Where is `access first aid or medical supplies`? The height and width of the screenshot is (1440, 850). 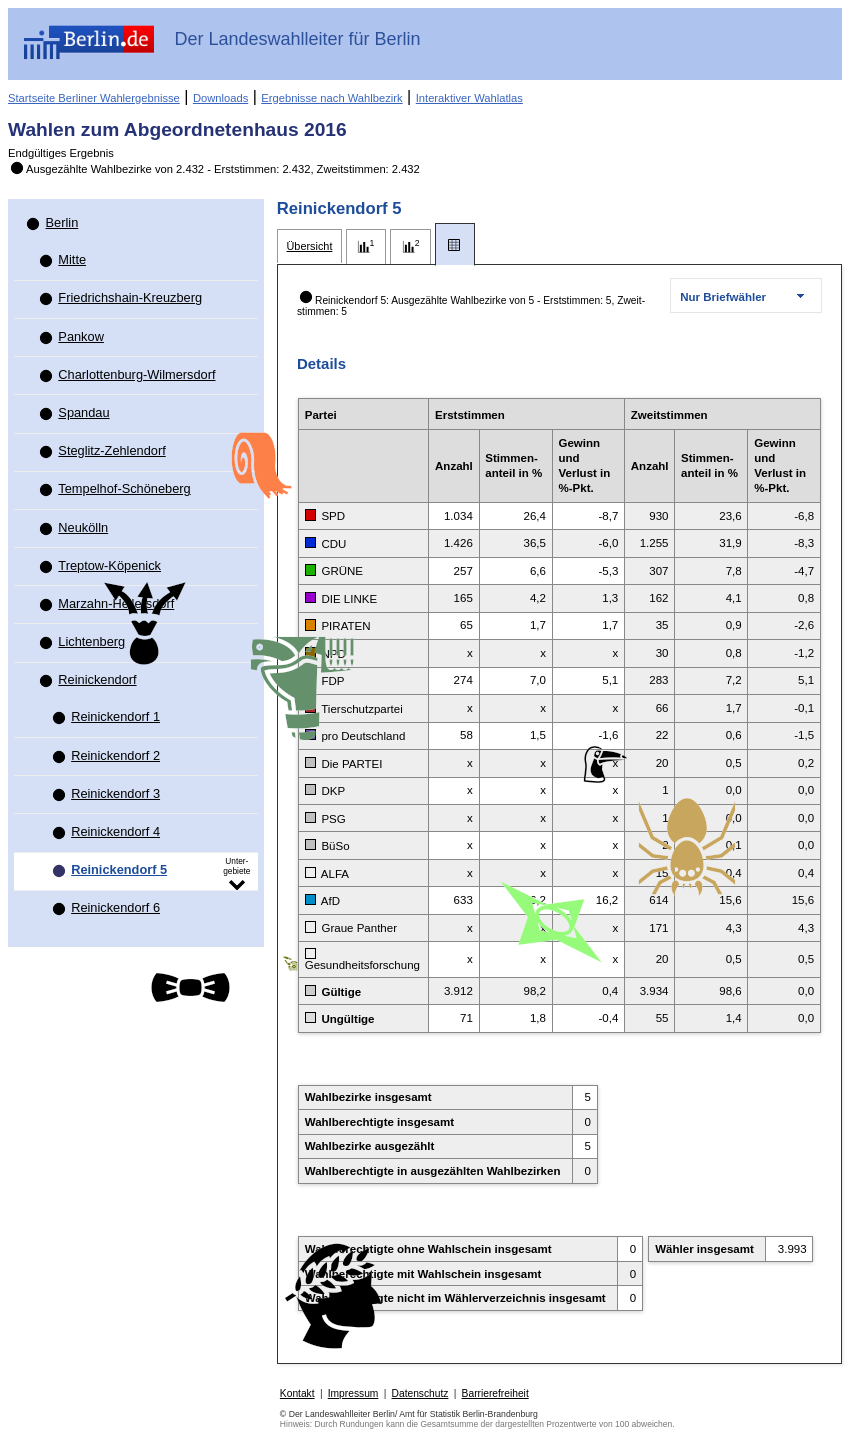
access first aid or medical supplies is located at coordinates (259, 465).